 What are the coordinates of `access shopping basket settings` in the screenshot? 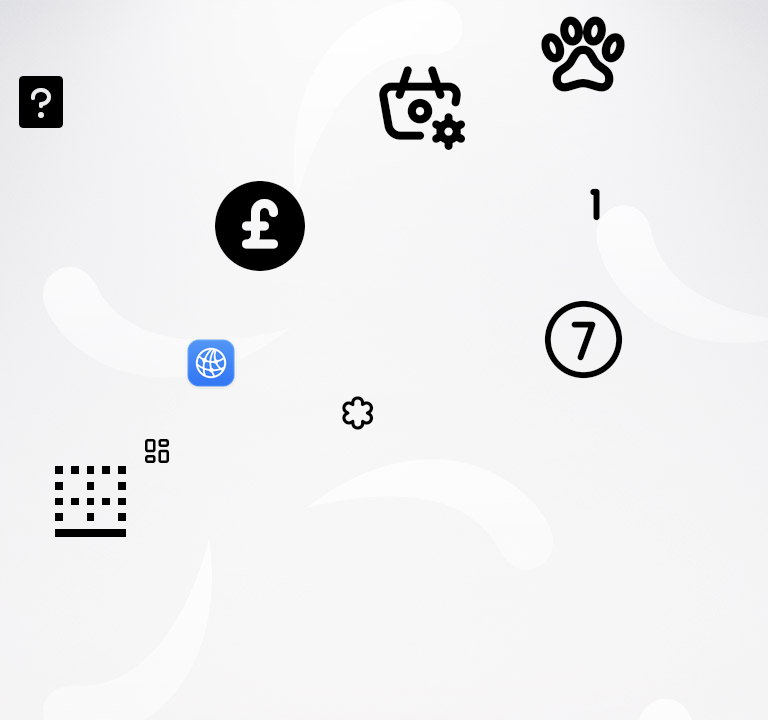 It's located at (420, 103).